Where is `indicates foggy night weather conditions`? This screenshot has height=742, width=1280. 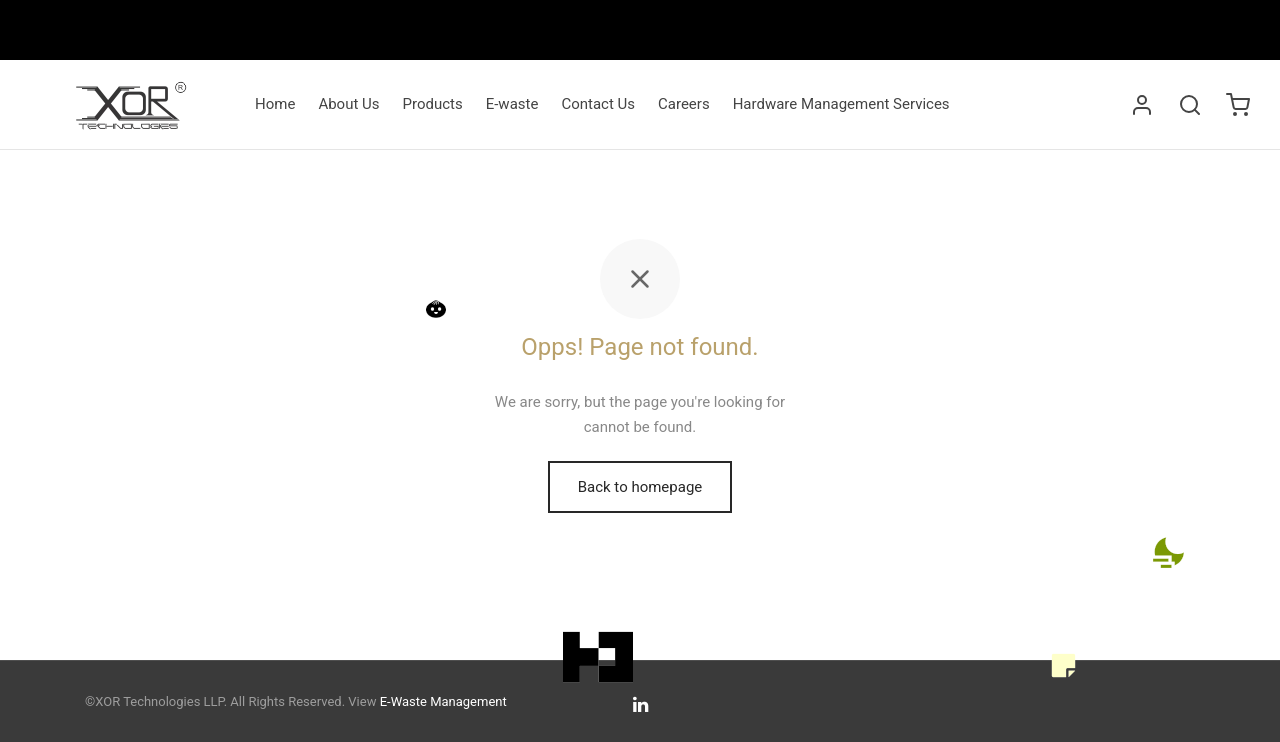
indicates foggy night weather conditions is located at coordinates (1168, 552).